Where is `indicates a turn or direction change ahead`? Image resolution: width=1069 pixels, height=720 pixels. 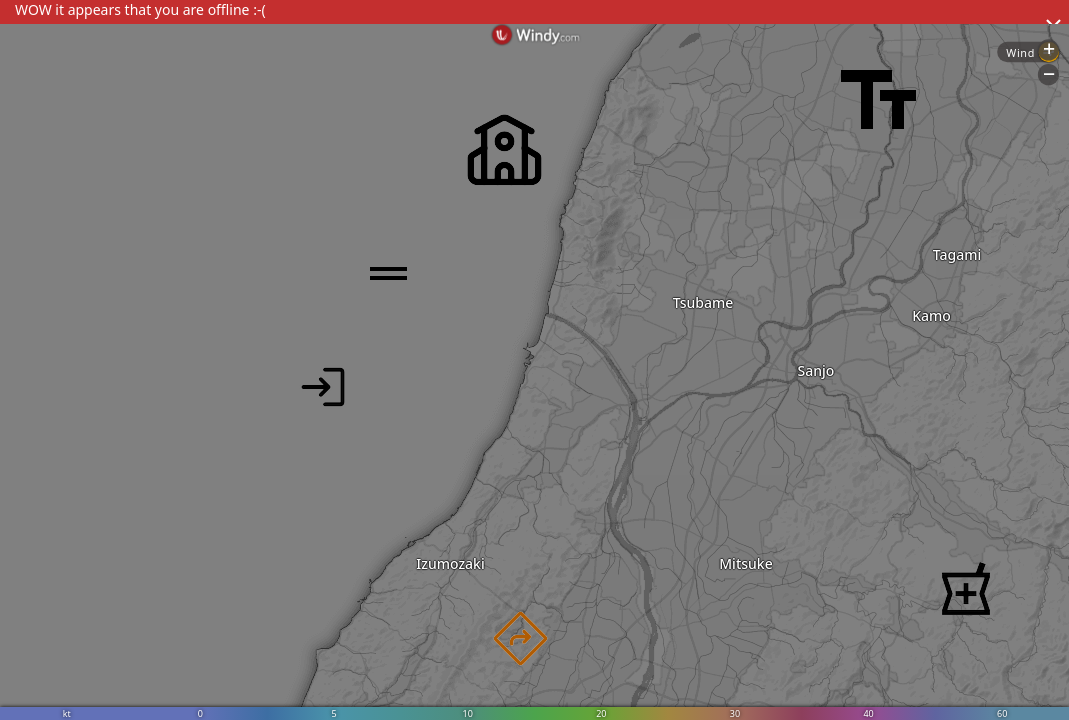 indicates a turn or direction change ahead is located at coordinates (520, 638).